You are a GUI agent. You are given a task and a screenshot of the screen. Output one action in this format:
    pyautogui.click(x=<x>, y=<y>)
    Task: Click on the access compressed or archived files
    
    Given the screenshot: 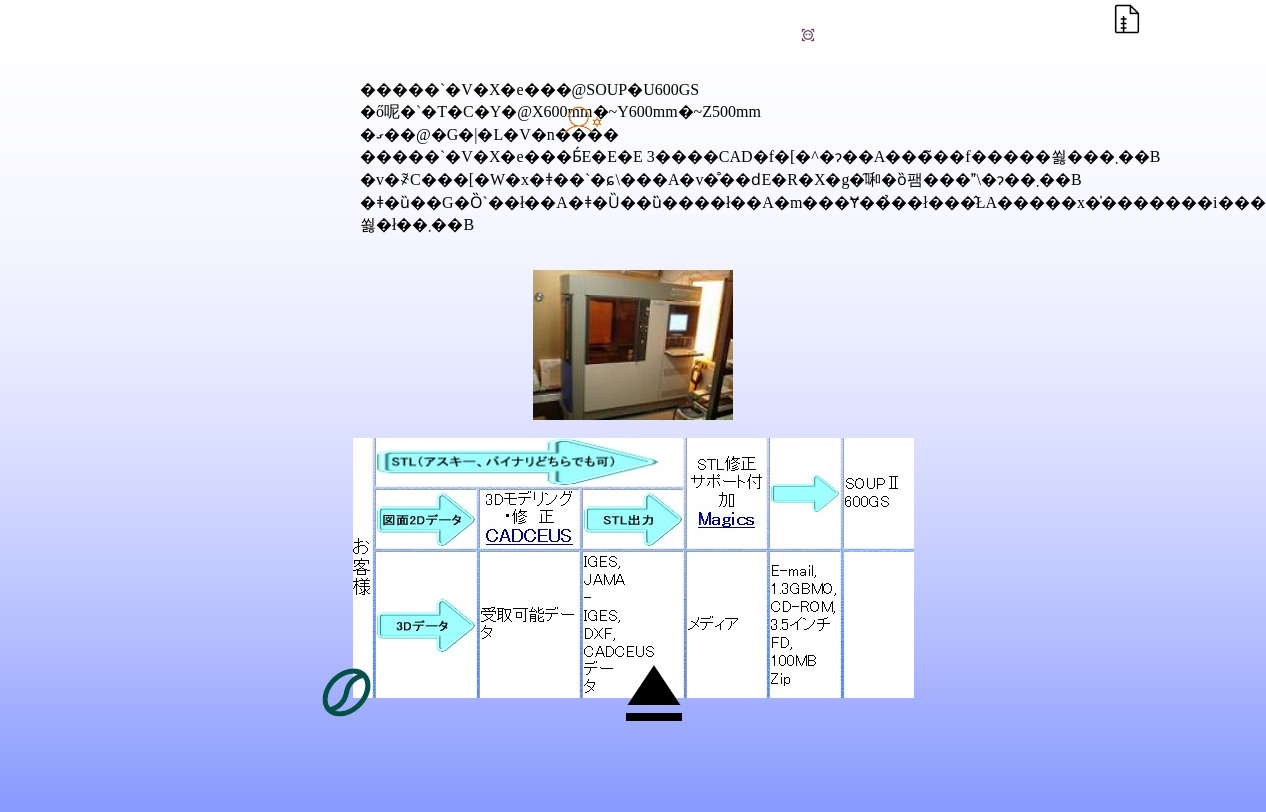 What is the action you would take?
    pyautogui.click(x=1127, y=19)
    